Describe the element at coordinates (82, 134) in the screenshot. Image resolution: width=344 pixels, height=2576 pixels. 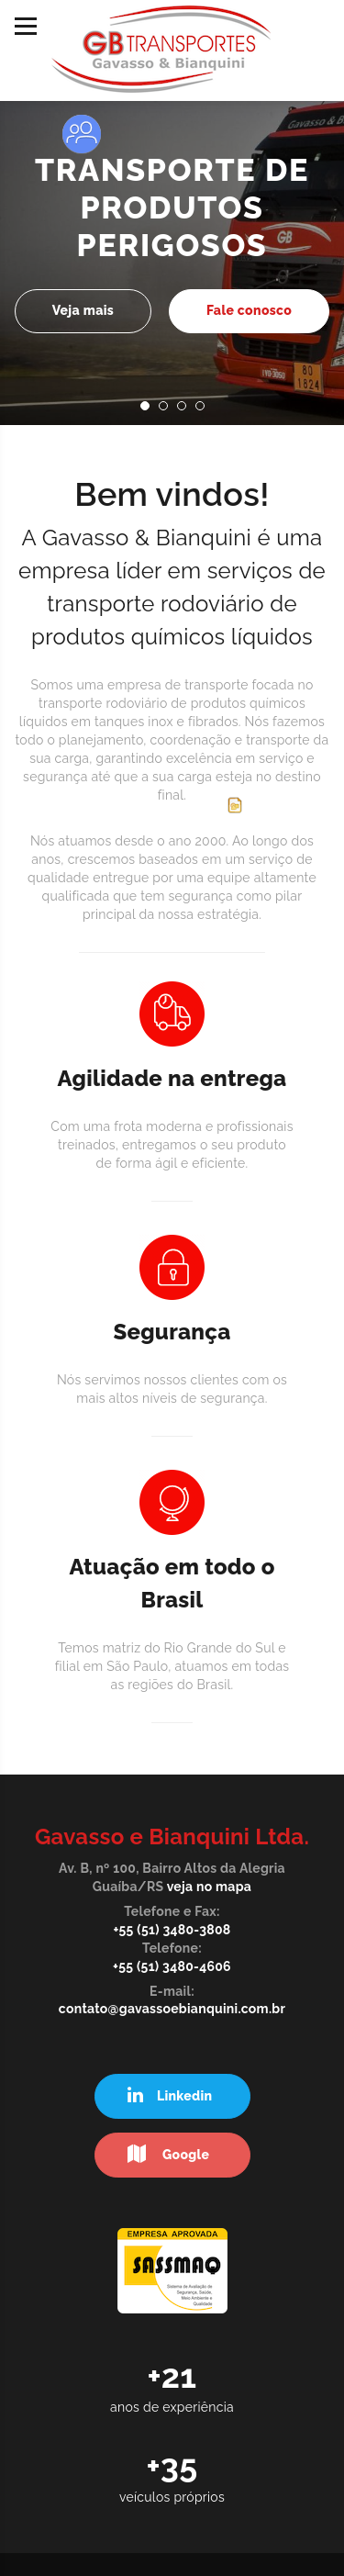
I see `access user accounts and settings` at that location.